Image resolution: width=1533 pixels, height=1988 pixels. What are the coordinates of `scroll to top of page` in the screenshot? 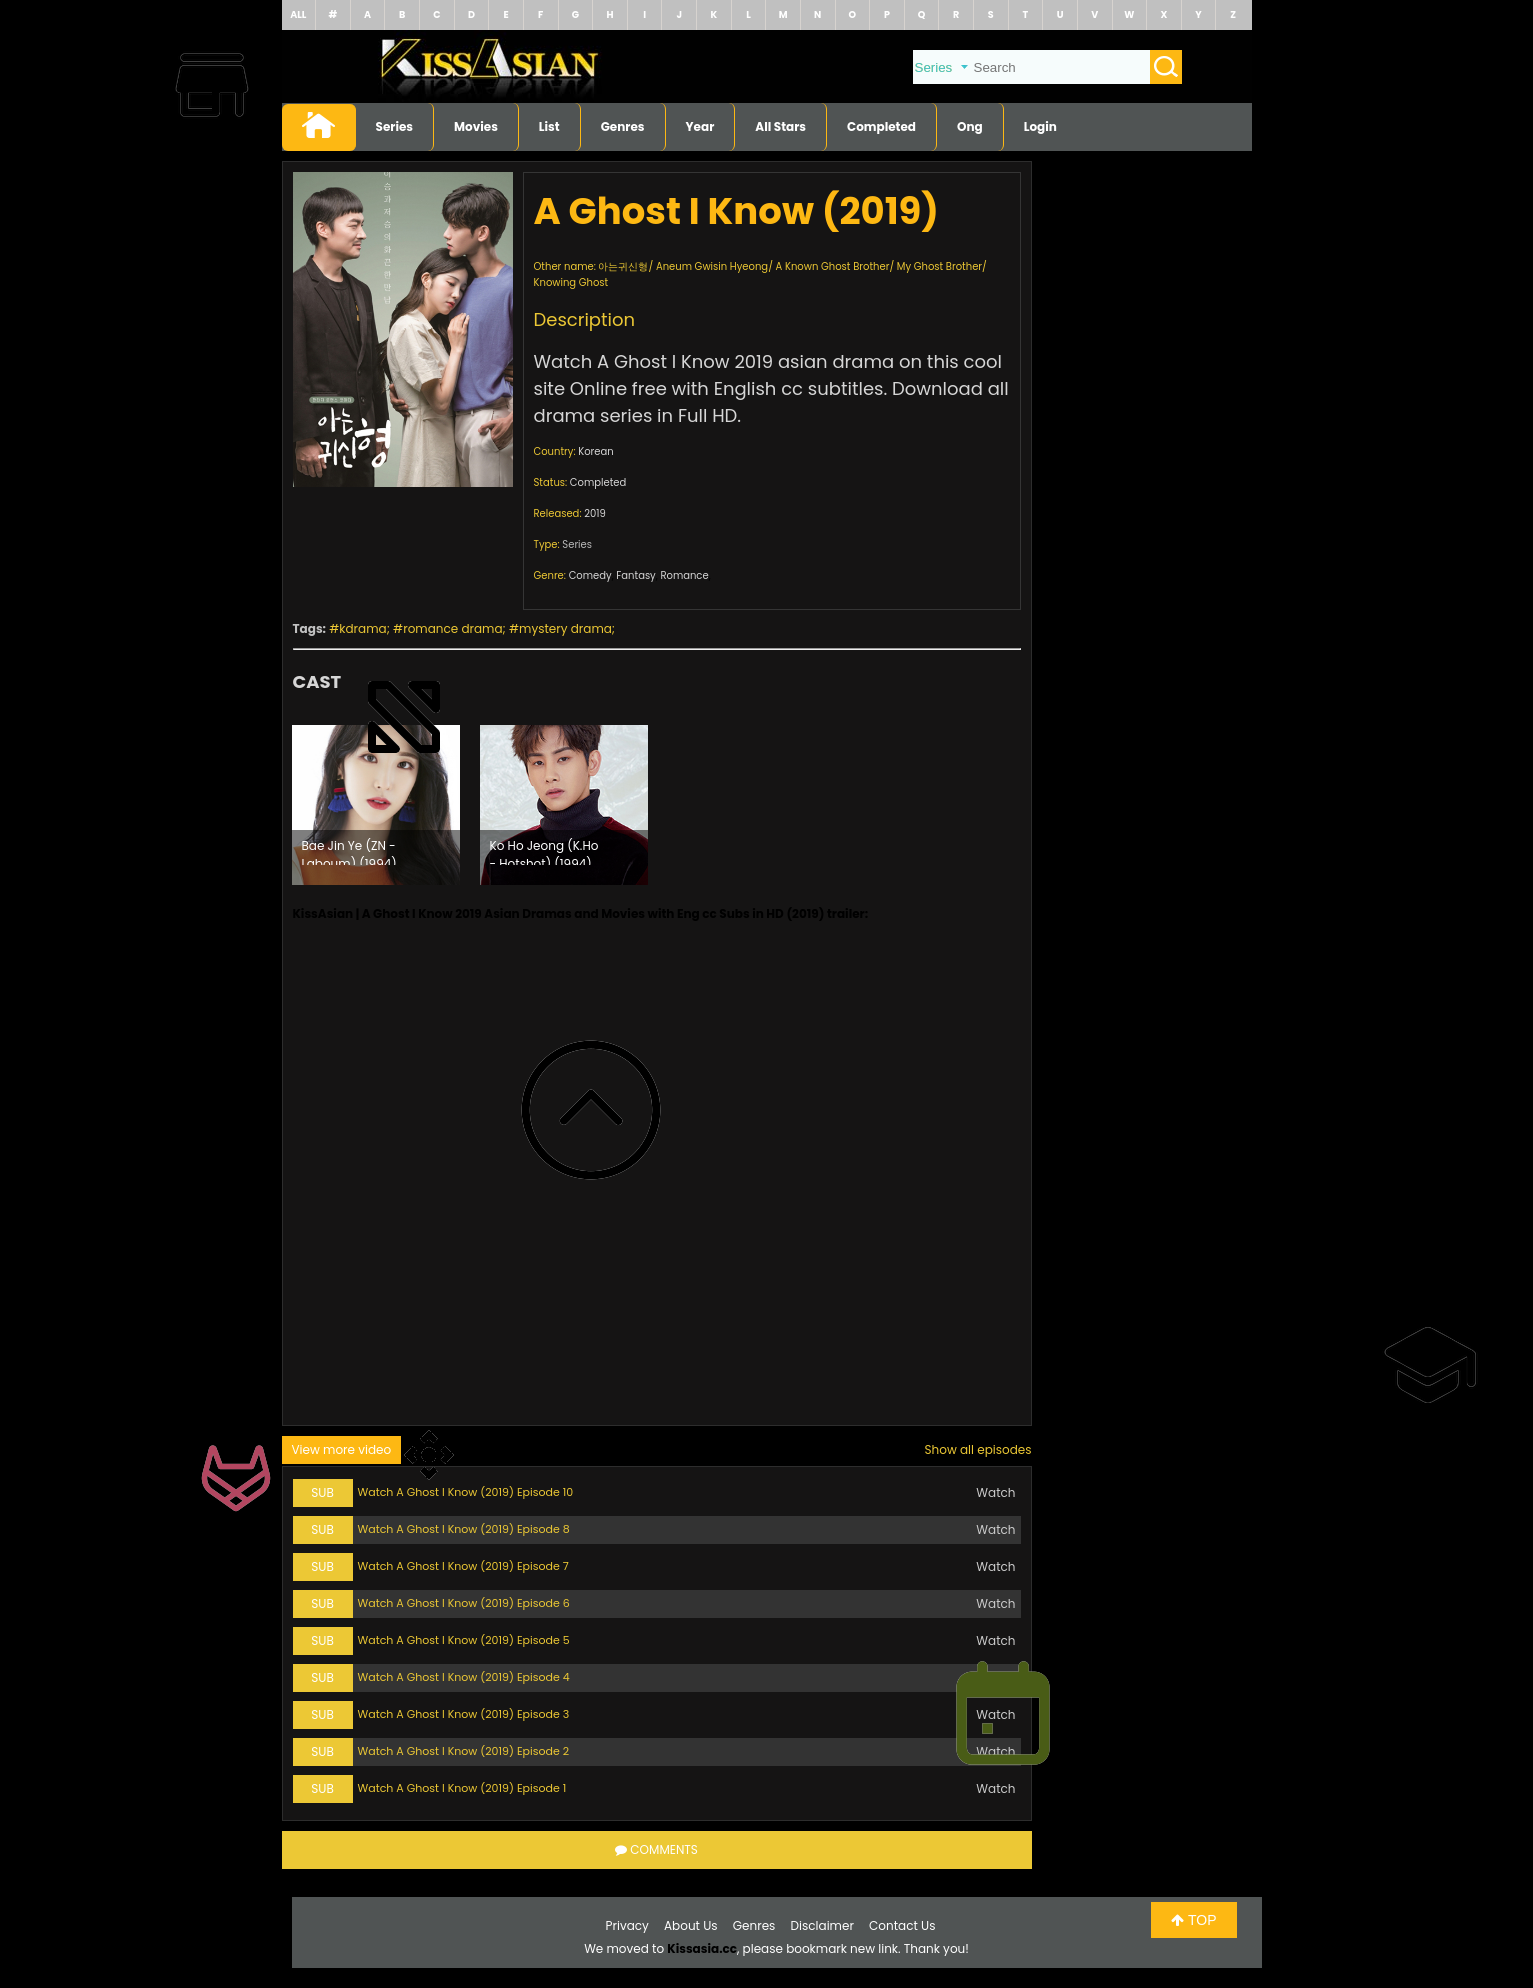 It's located at (591, 1110).